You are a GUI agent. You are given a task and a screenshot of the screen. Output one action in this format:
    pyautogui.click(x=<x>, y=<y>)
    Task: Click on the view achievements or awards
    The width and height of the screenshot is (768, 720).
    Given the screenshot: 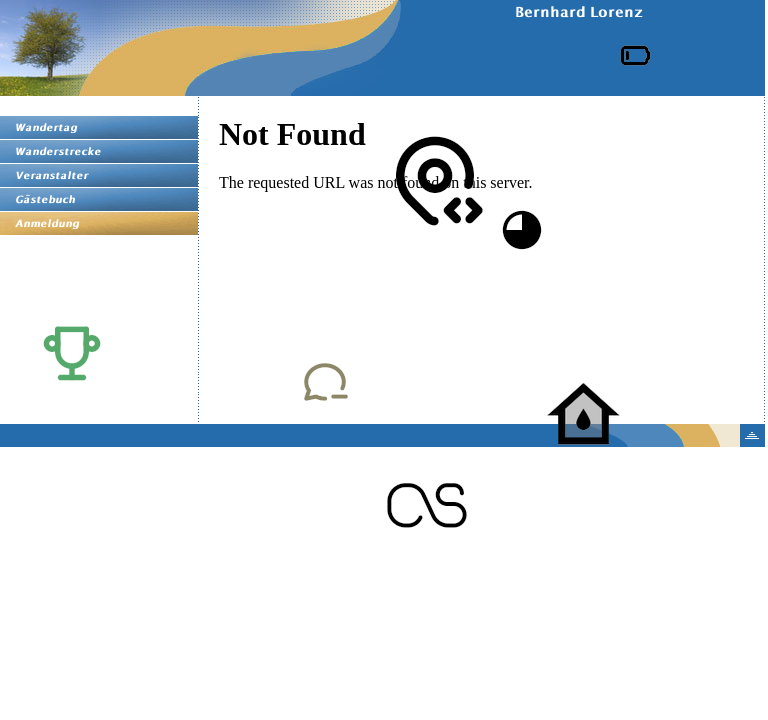 What is the action you would take?
    pyautogui.click(x=72, y=352)
    